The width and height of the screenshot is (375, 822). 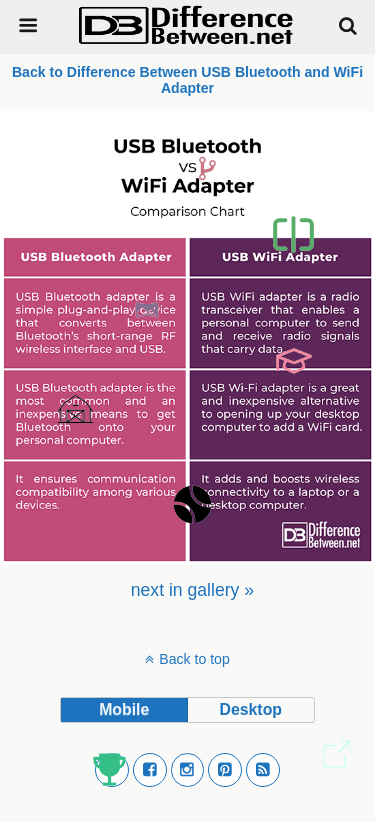 I want to click on view your achievements or awards, so click(x=109, y=769).